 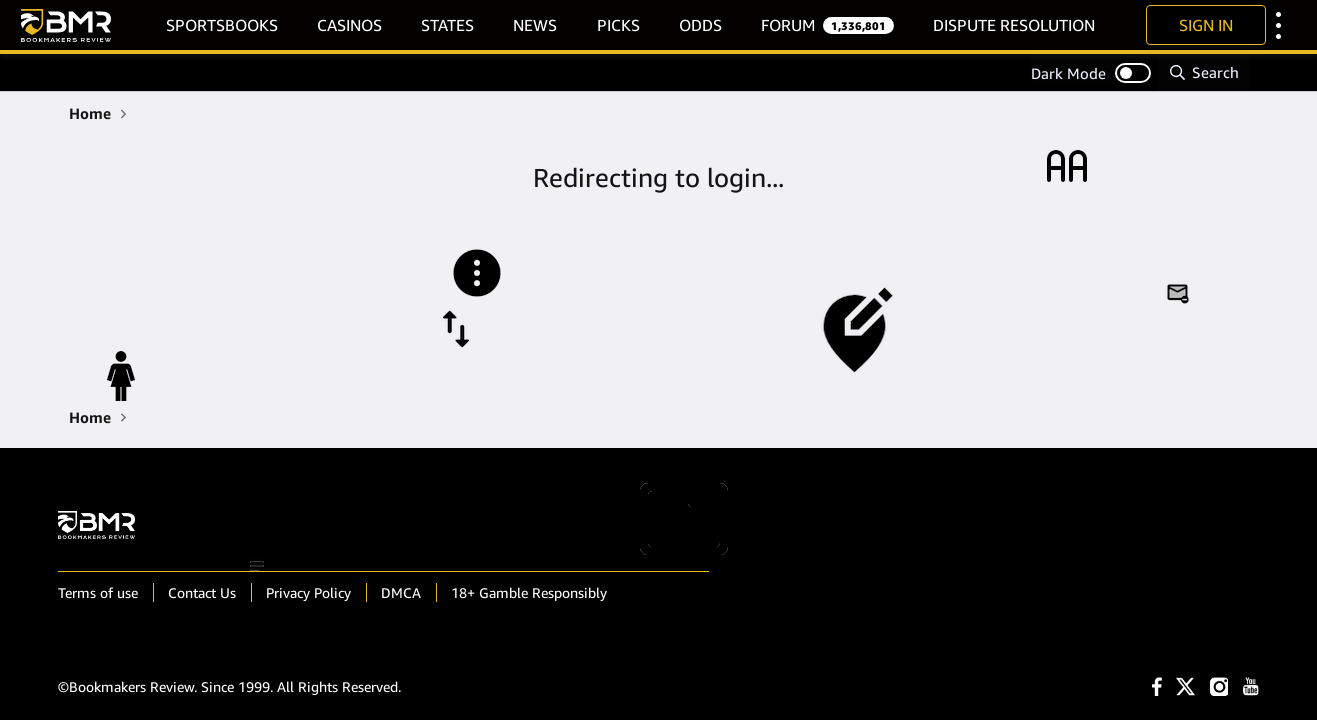 I want to click on swap or reverse the order of items, so click(x=456, y=329).